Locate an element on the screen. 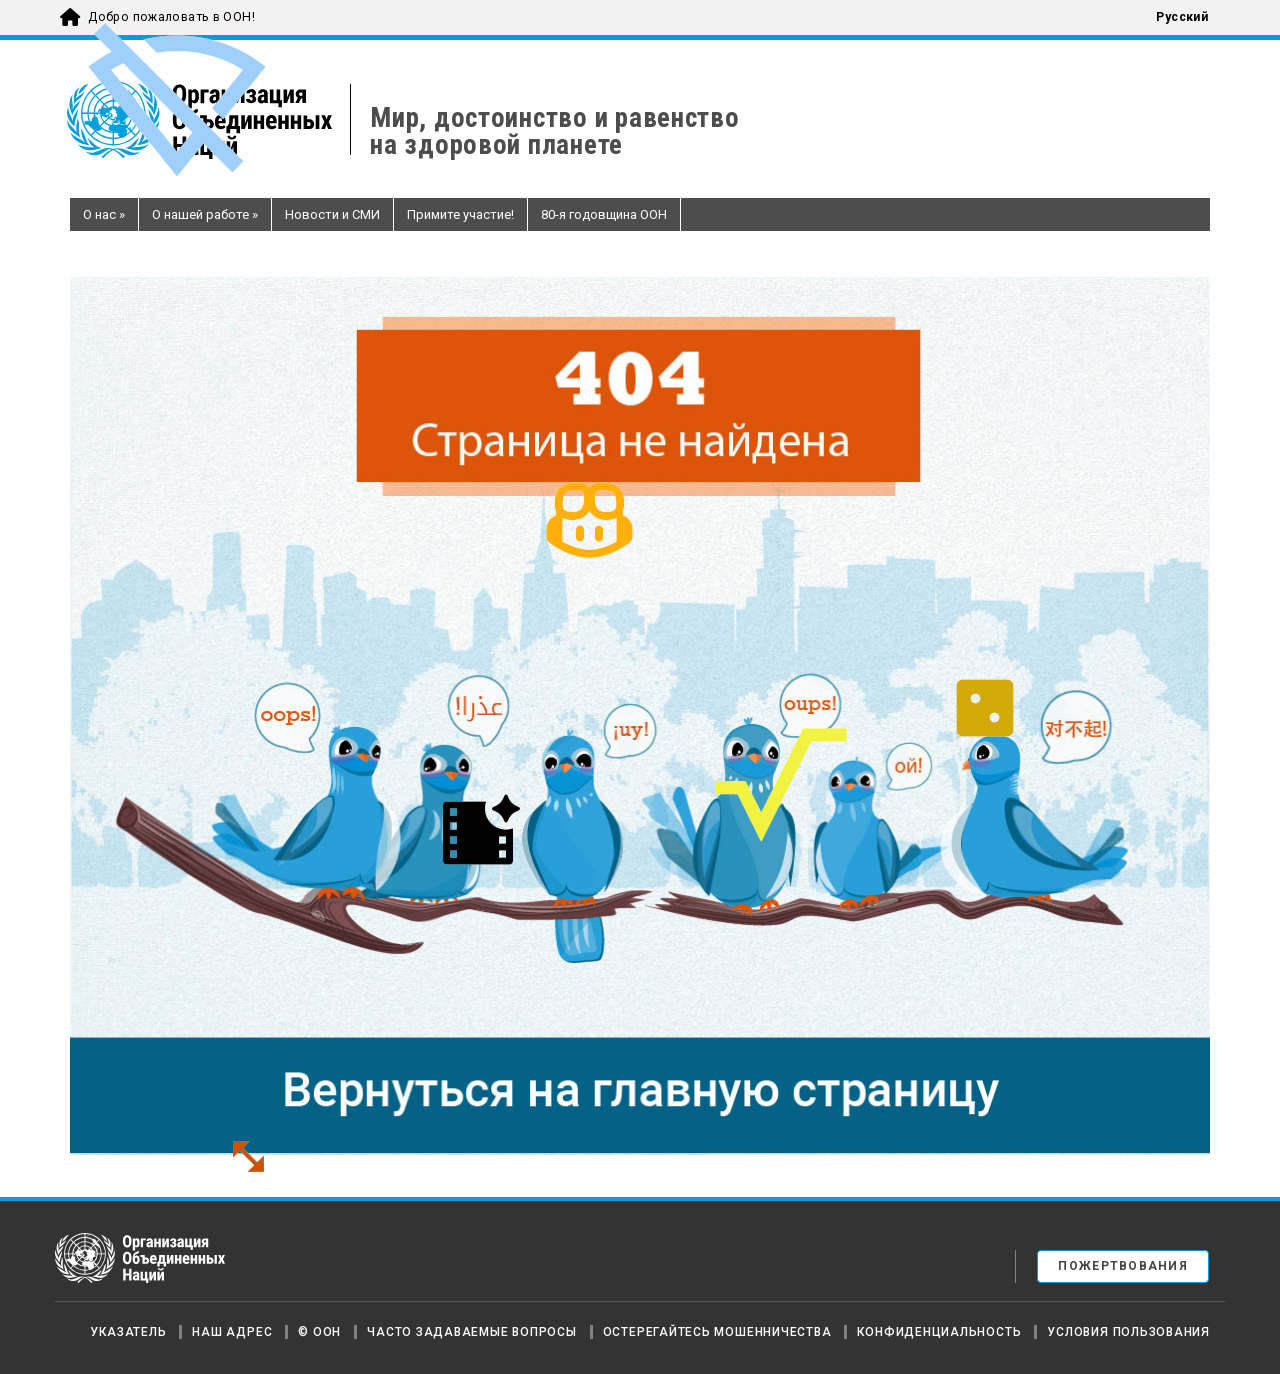  expand content diagonally is located at coordinates (248, 1156).